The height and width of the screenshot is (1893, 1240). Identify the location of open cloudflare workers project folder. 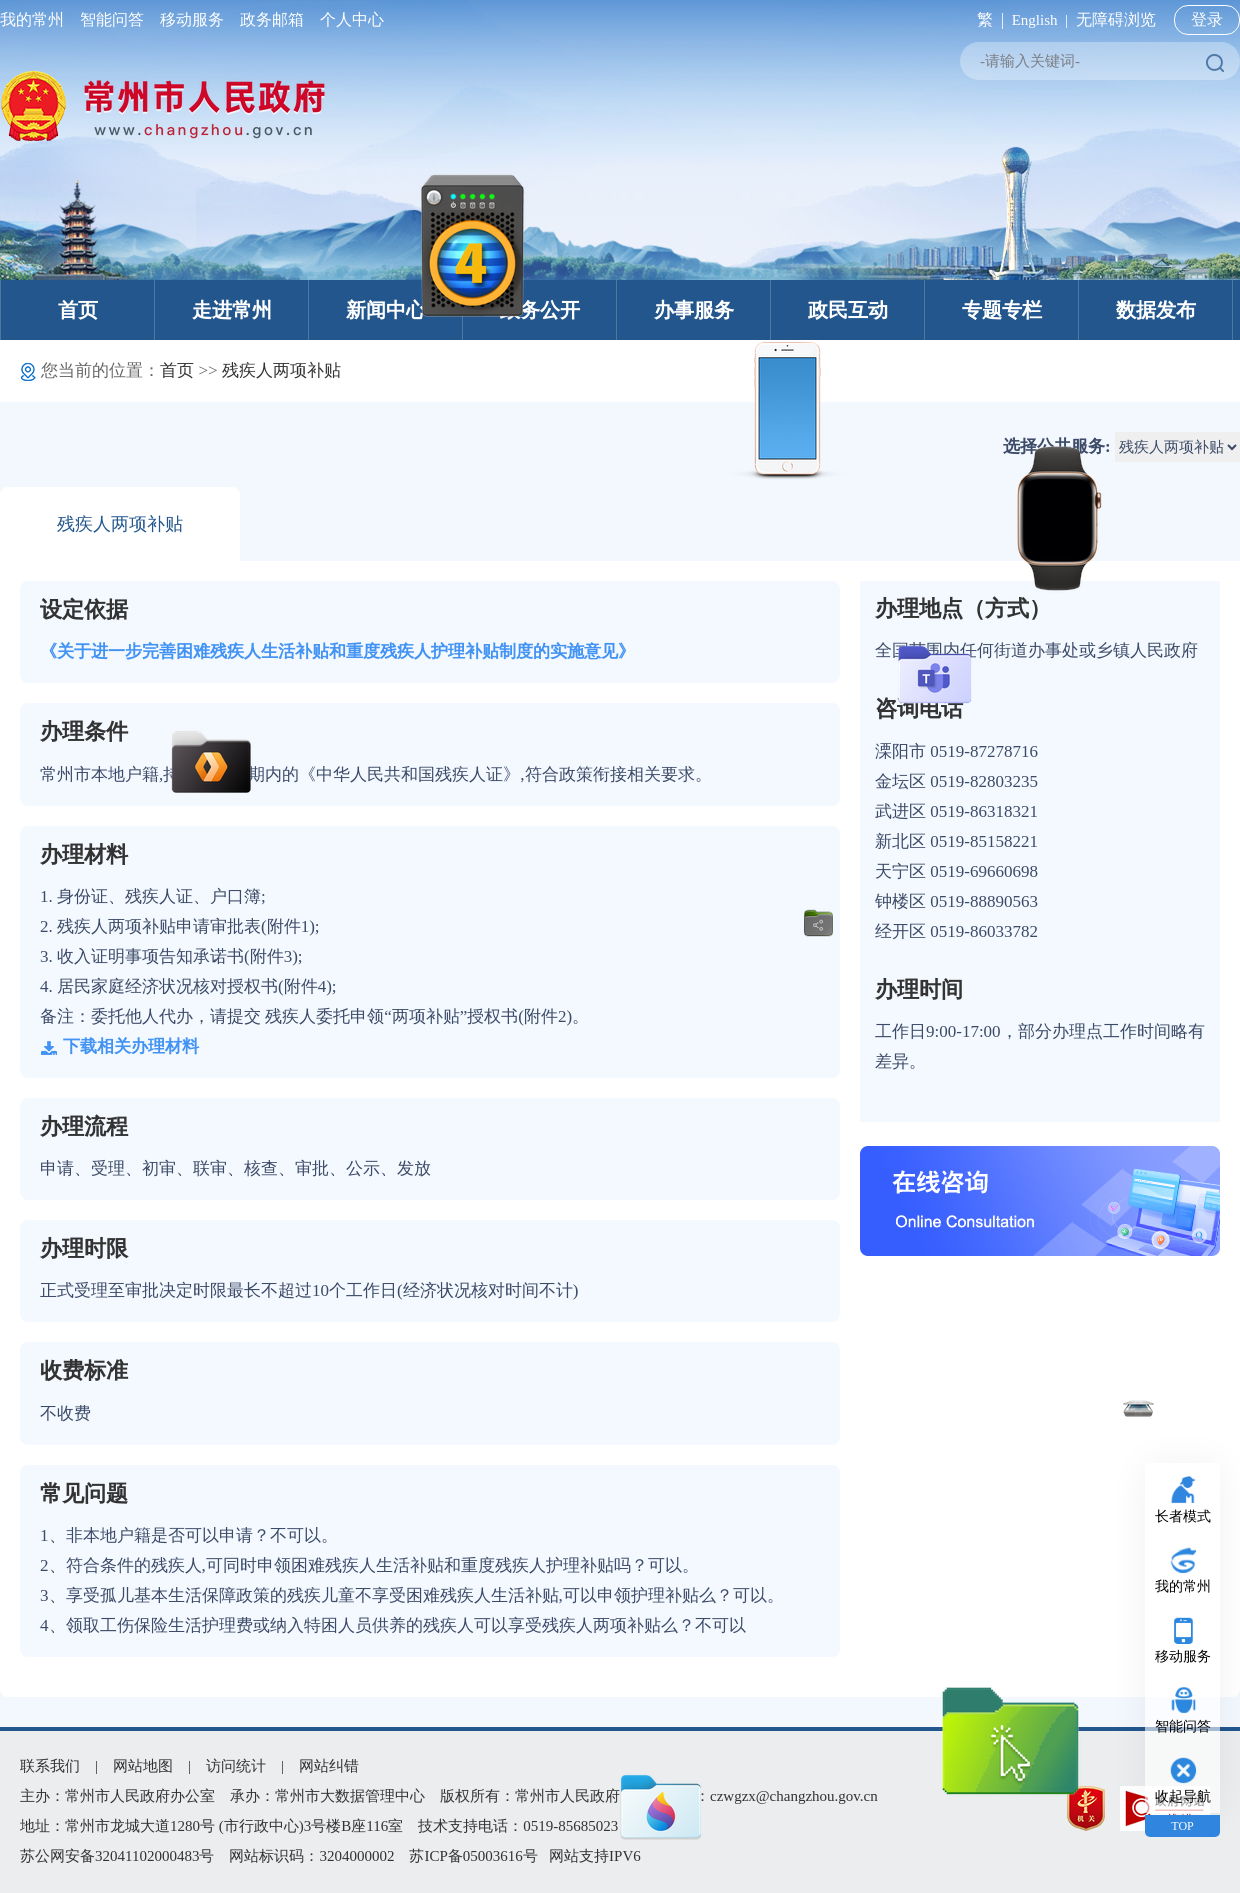
(211, 764).